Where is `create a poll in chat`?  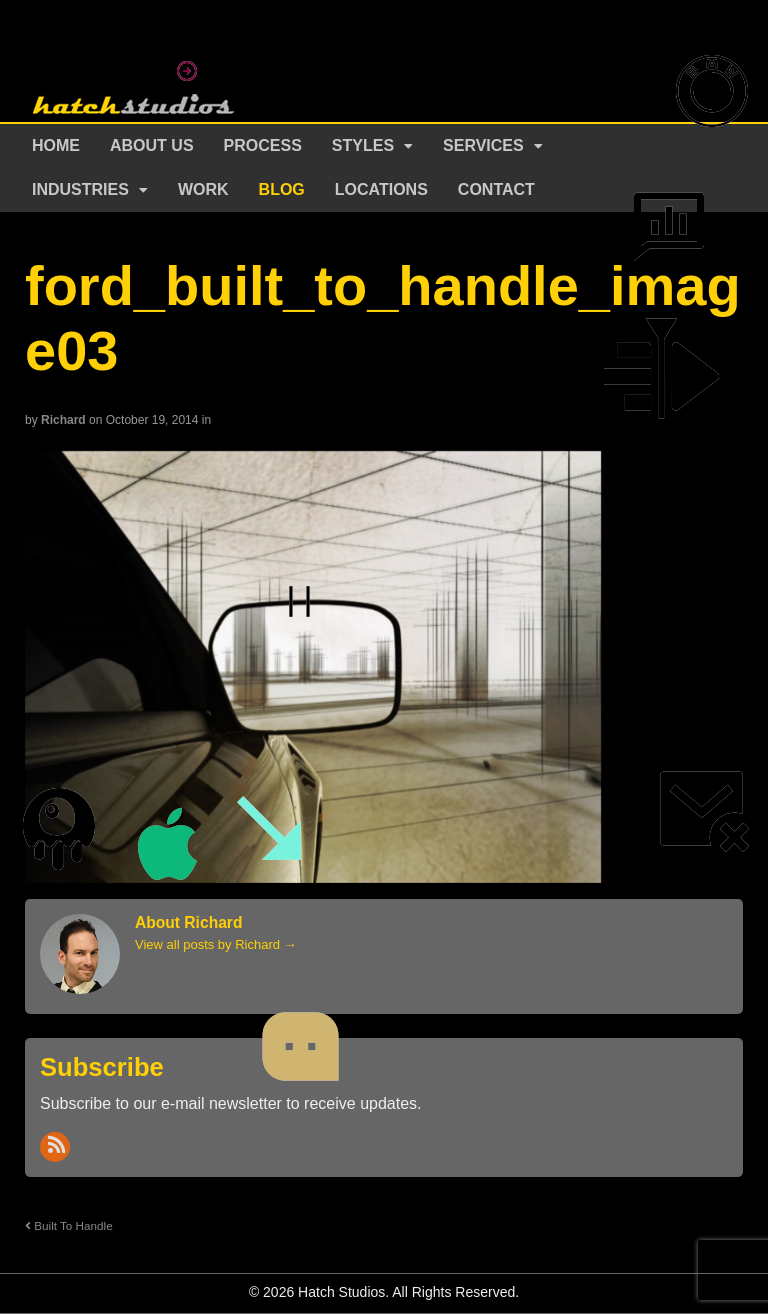 create a poll in chat is located at coordinates (669, 224).